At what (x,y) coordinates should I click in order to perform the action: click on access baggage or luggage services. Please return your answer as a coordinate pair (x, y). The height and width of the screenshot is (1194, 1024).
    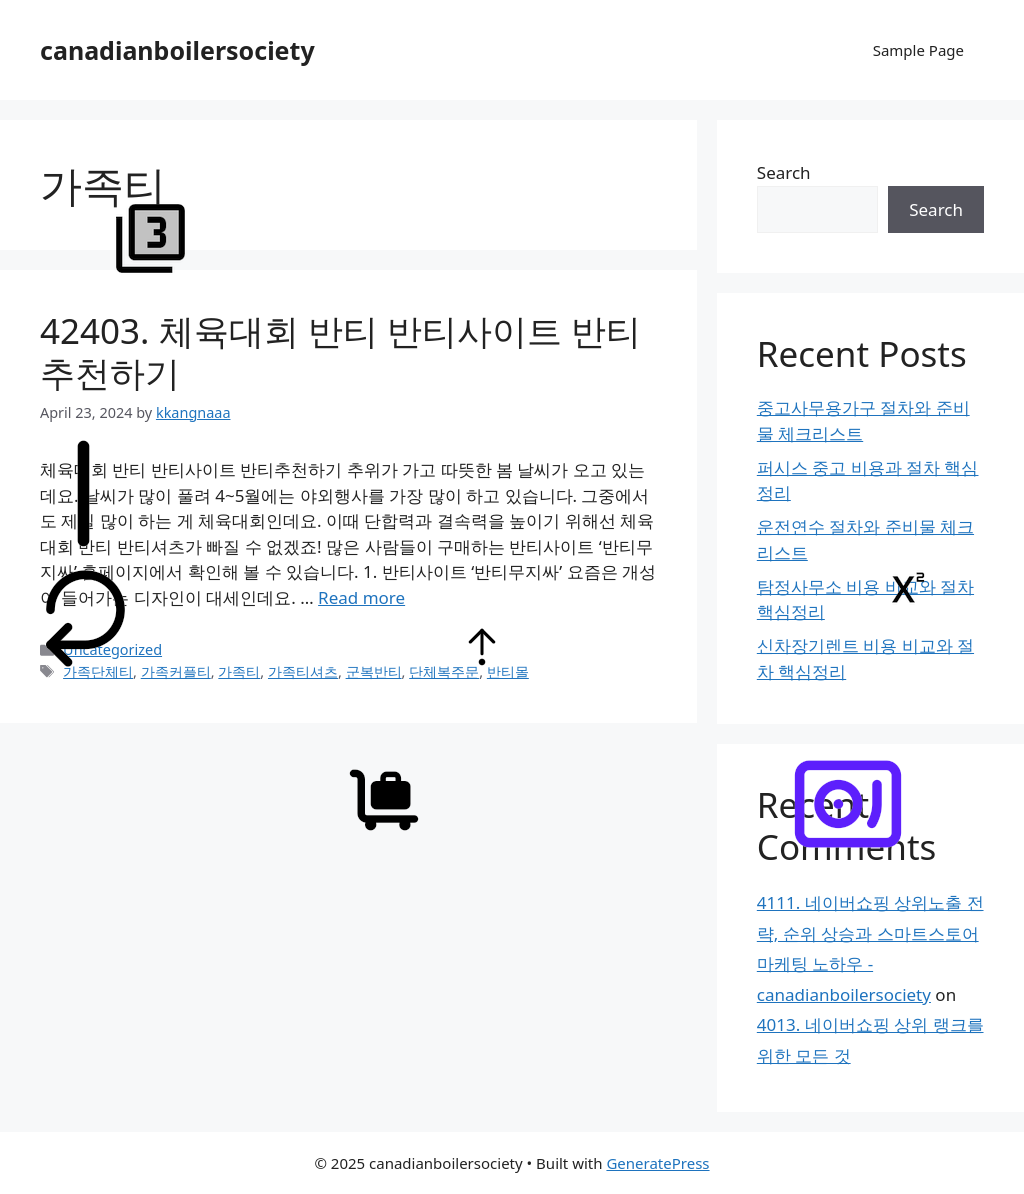
    Looking at the image, I should click on (384, 800).